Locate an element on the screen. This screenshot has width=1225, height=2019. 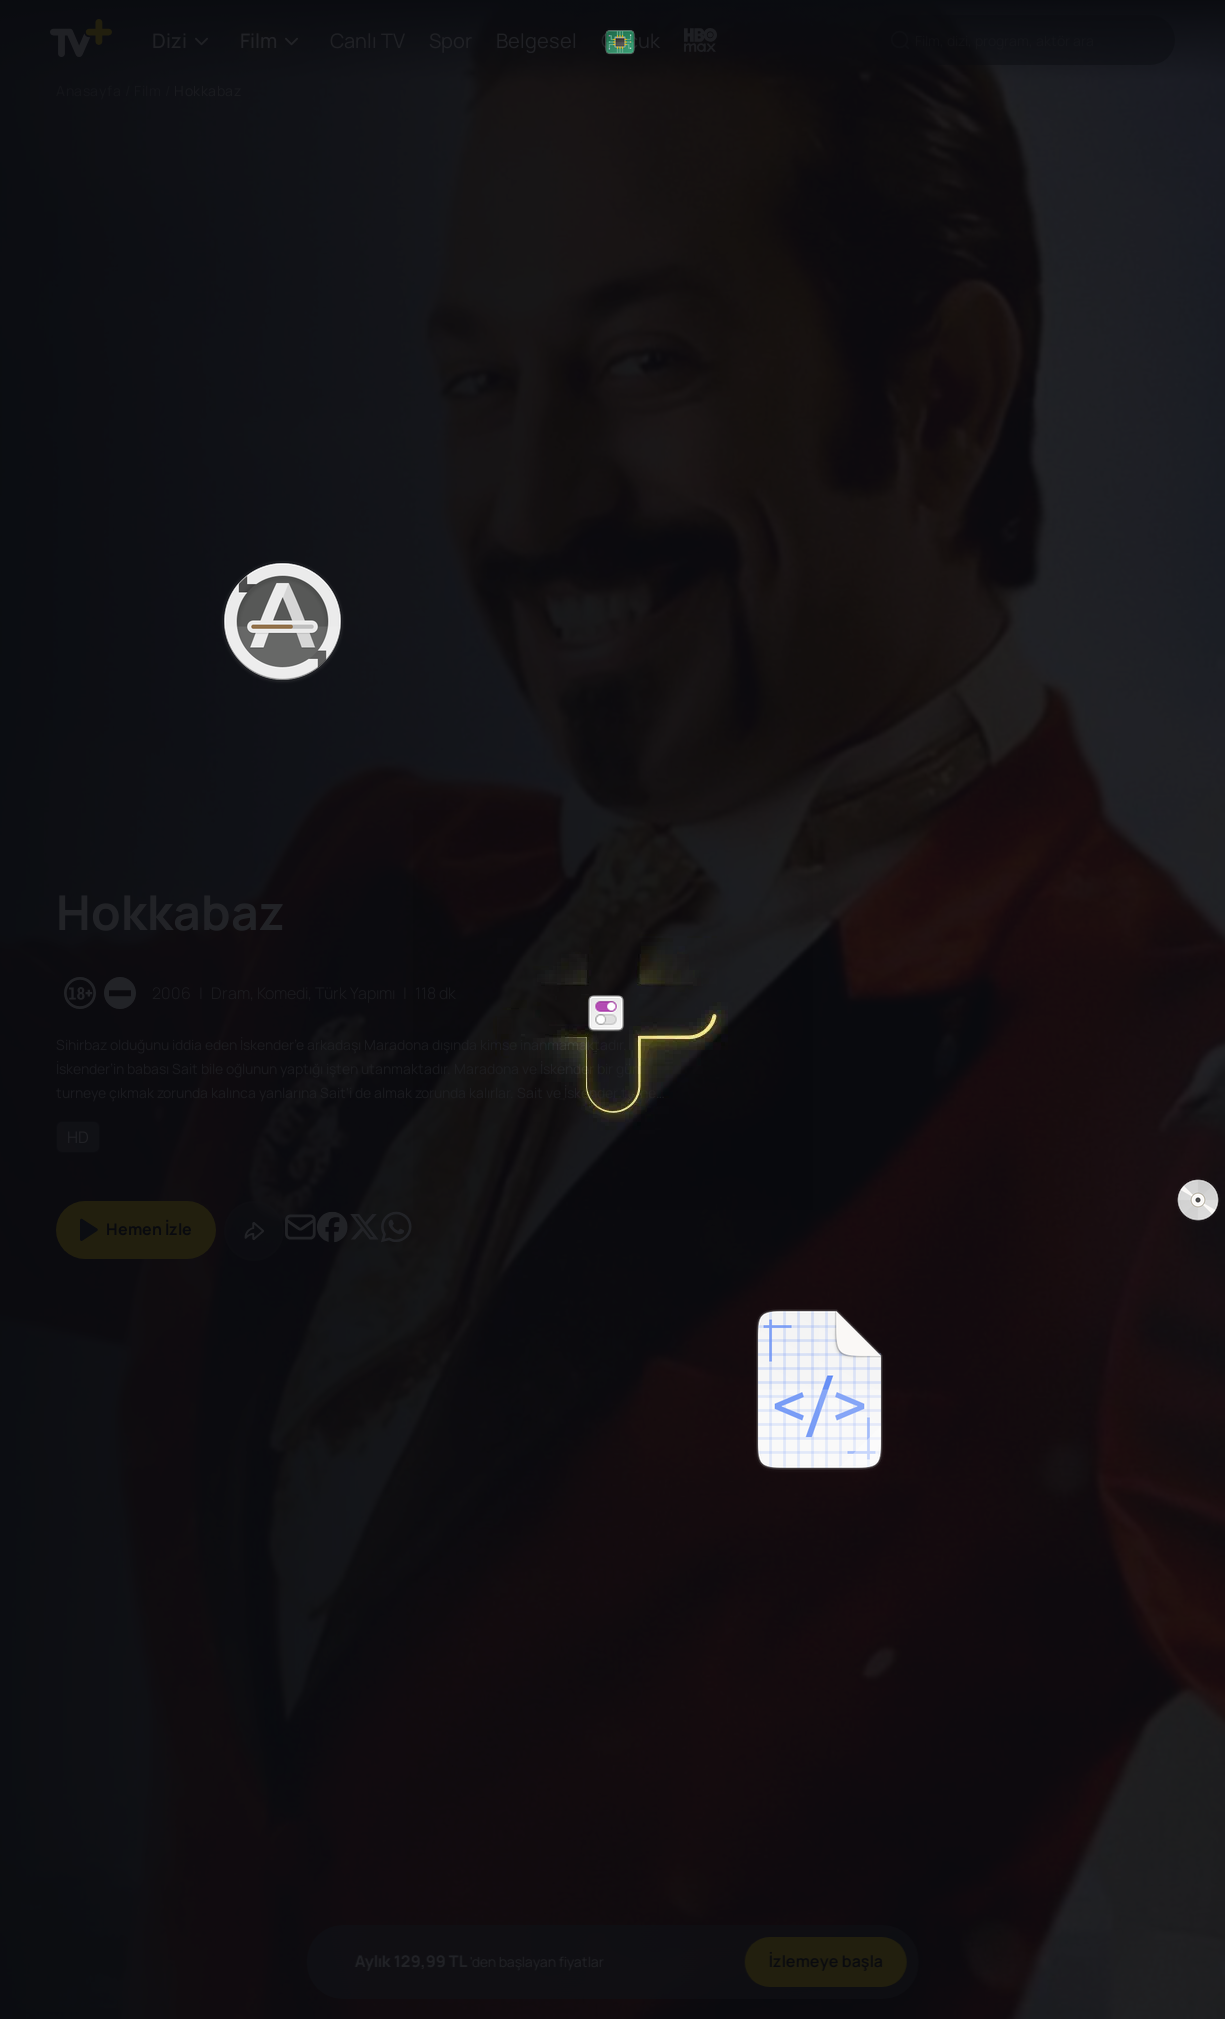
an html template file is located at coordinates (819, 1389).